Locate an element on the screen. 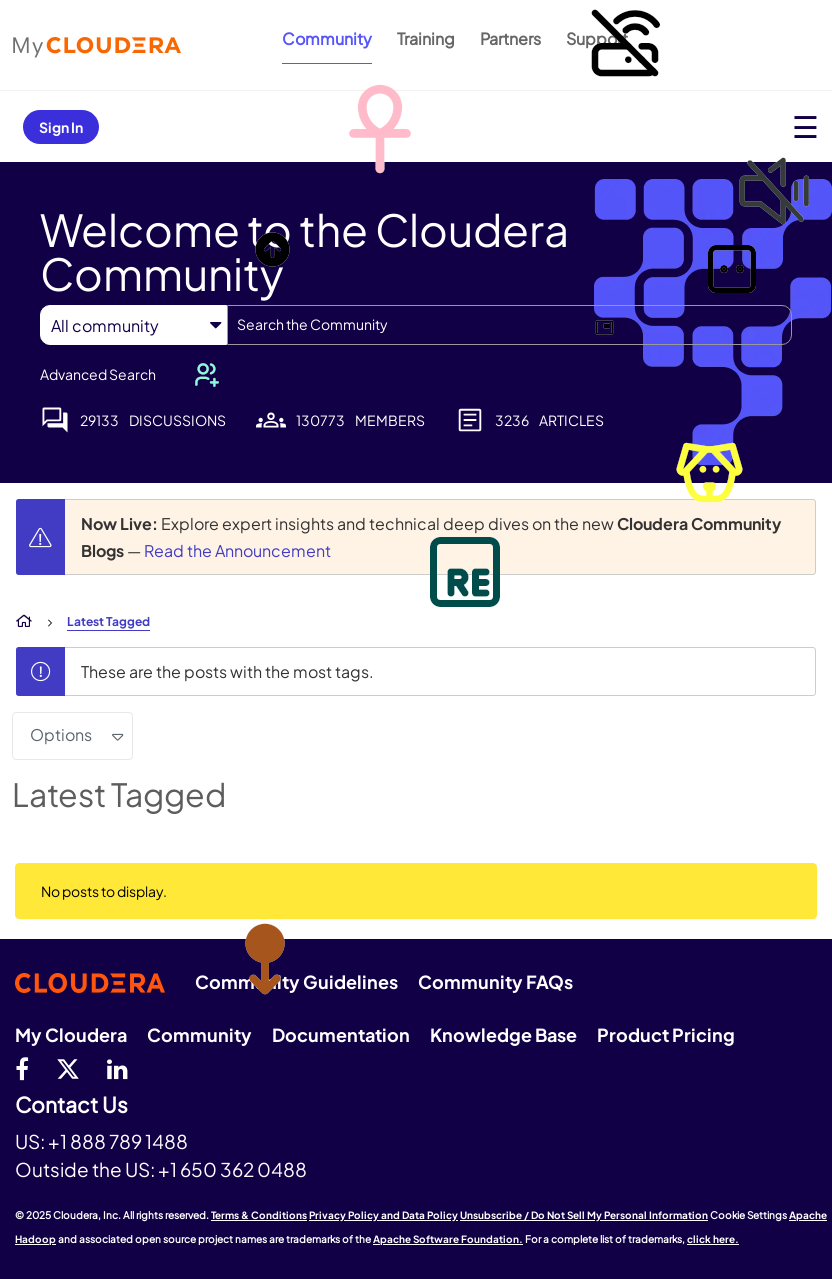 This screenshot has width=832, height=1279. add a new team member is located at coordinates (206, 374).